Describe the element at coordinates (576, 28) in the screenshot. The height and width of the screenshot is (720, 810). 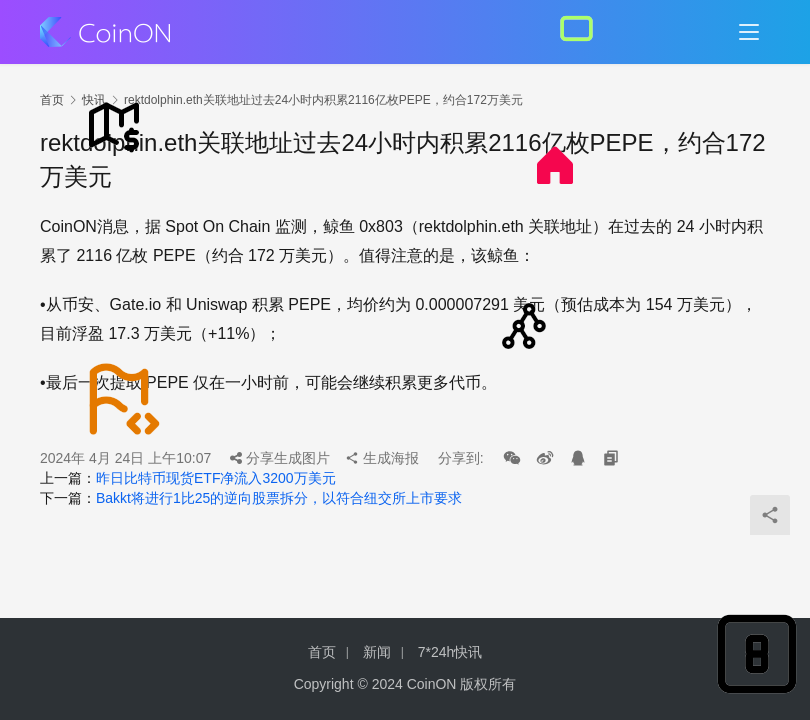
I see `crop image to 7:5 aspect ratio` at that location.